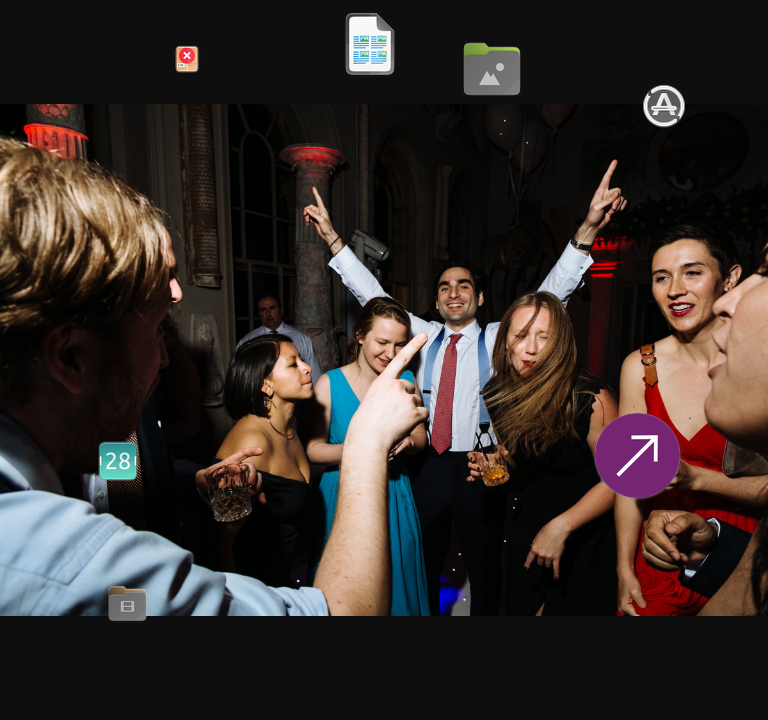  What do you see at coordinates (370, 44) in the screenshot?
I see `open an opendocument master document file` at bounding box center [370, 44].